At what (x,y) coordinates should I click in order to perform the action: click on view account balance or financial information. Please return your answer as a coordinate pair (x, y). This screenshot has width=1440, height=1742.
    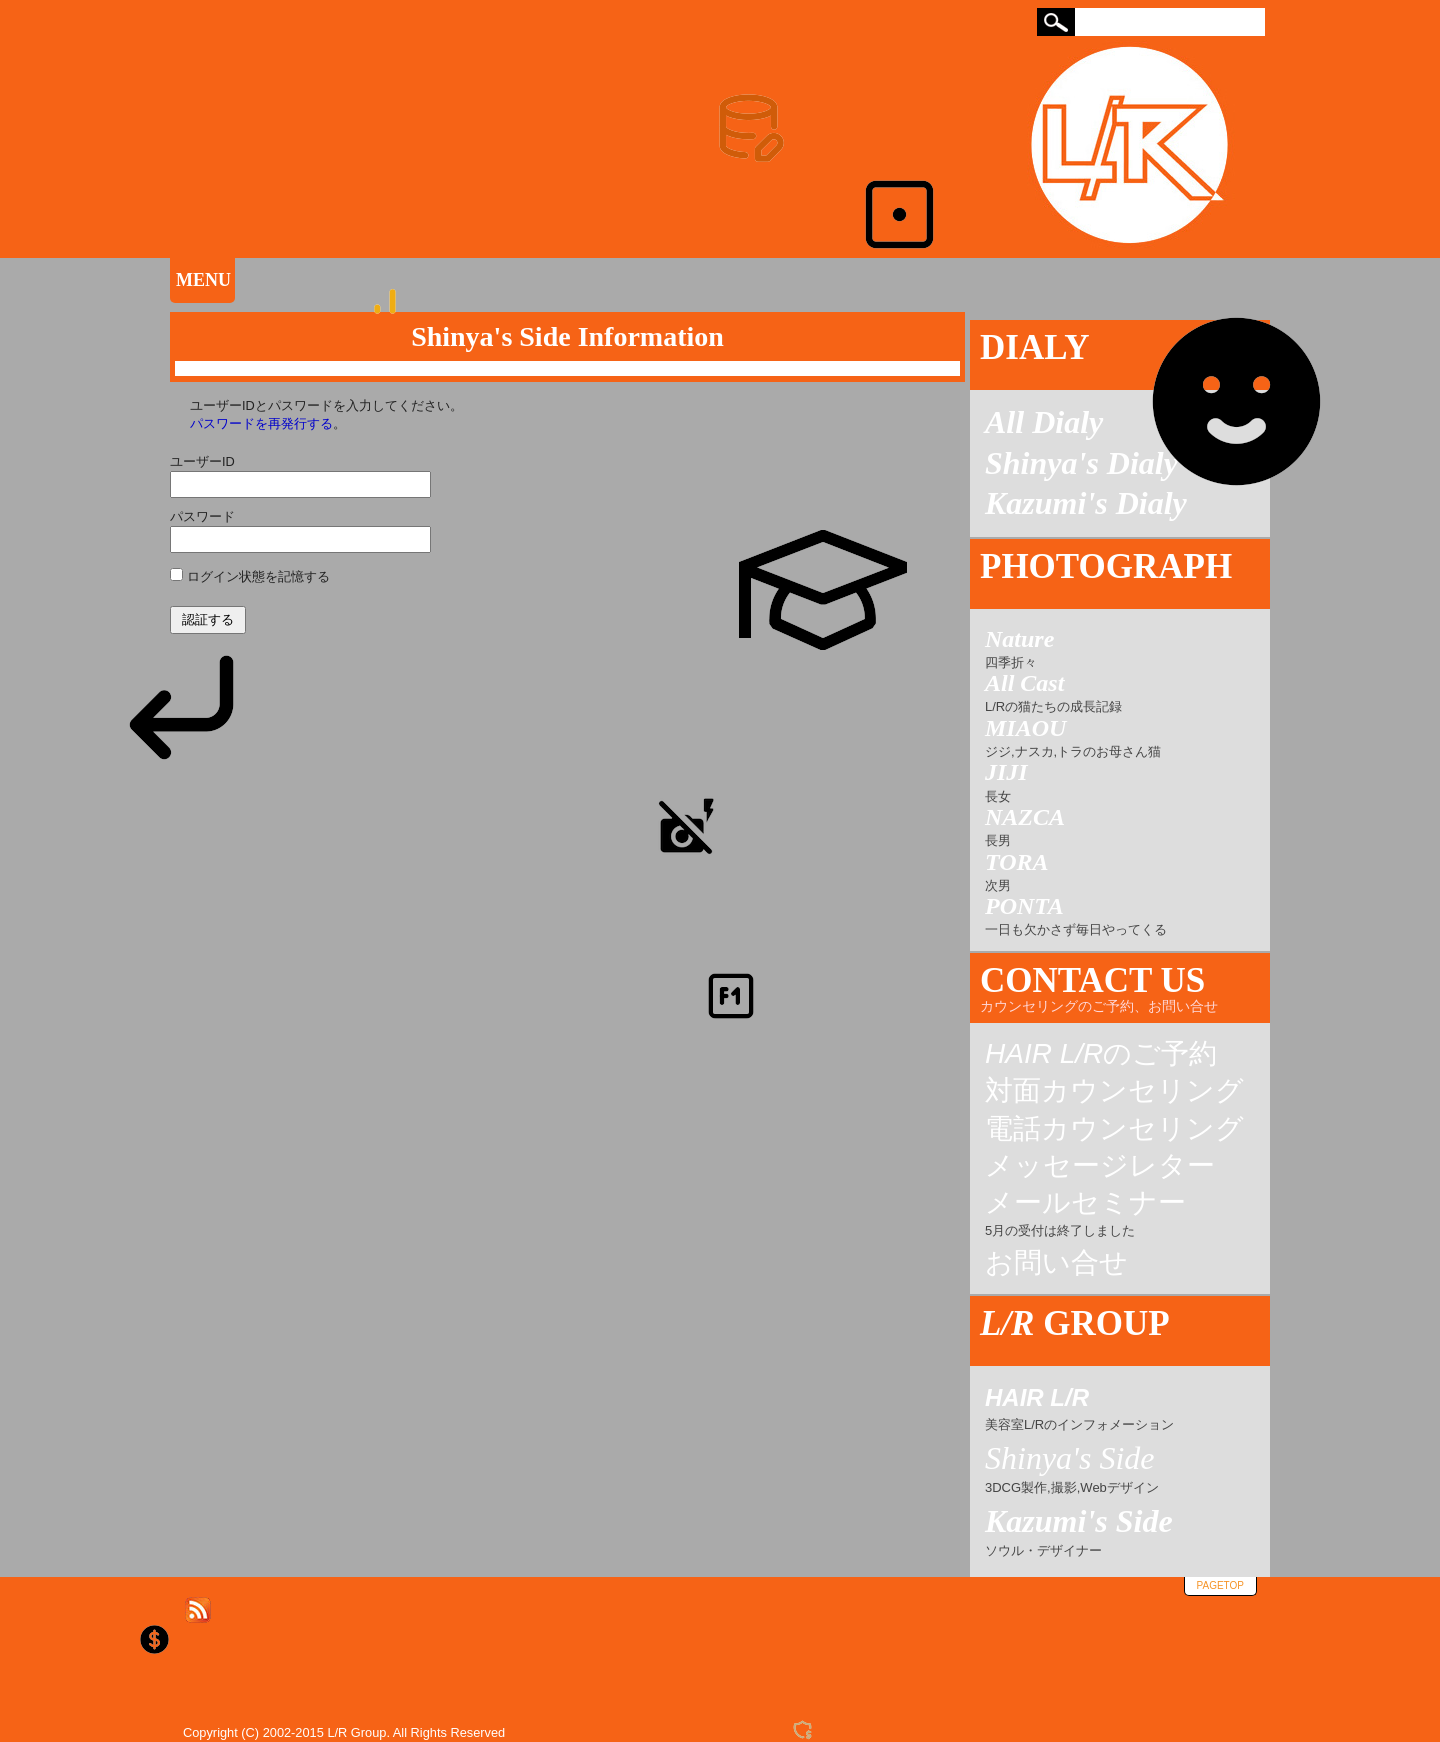
    Looking at the image, I should click on (154, 1639).